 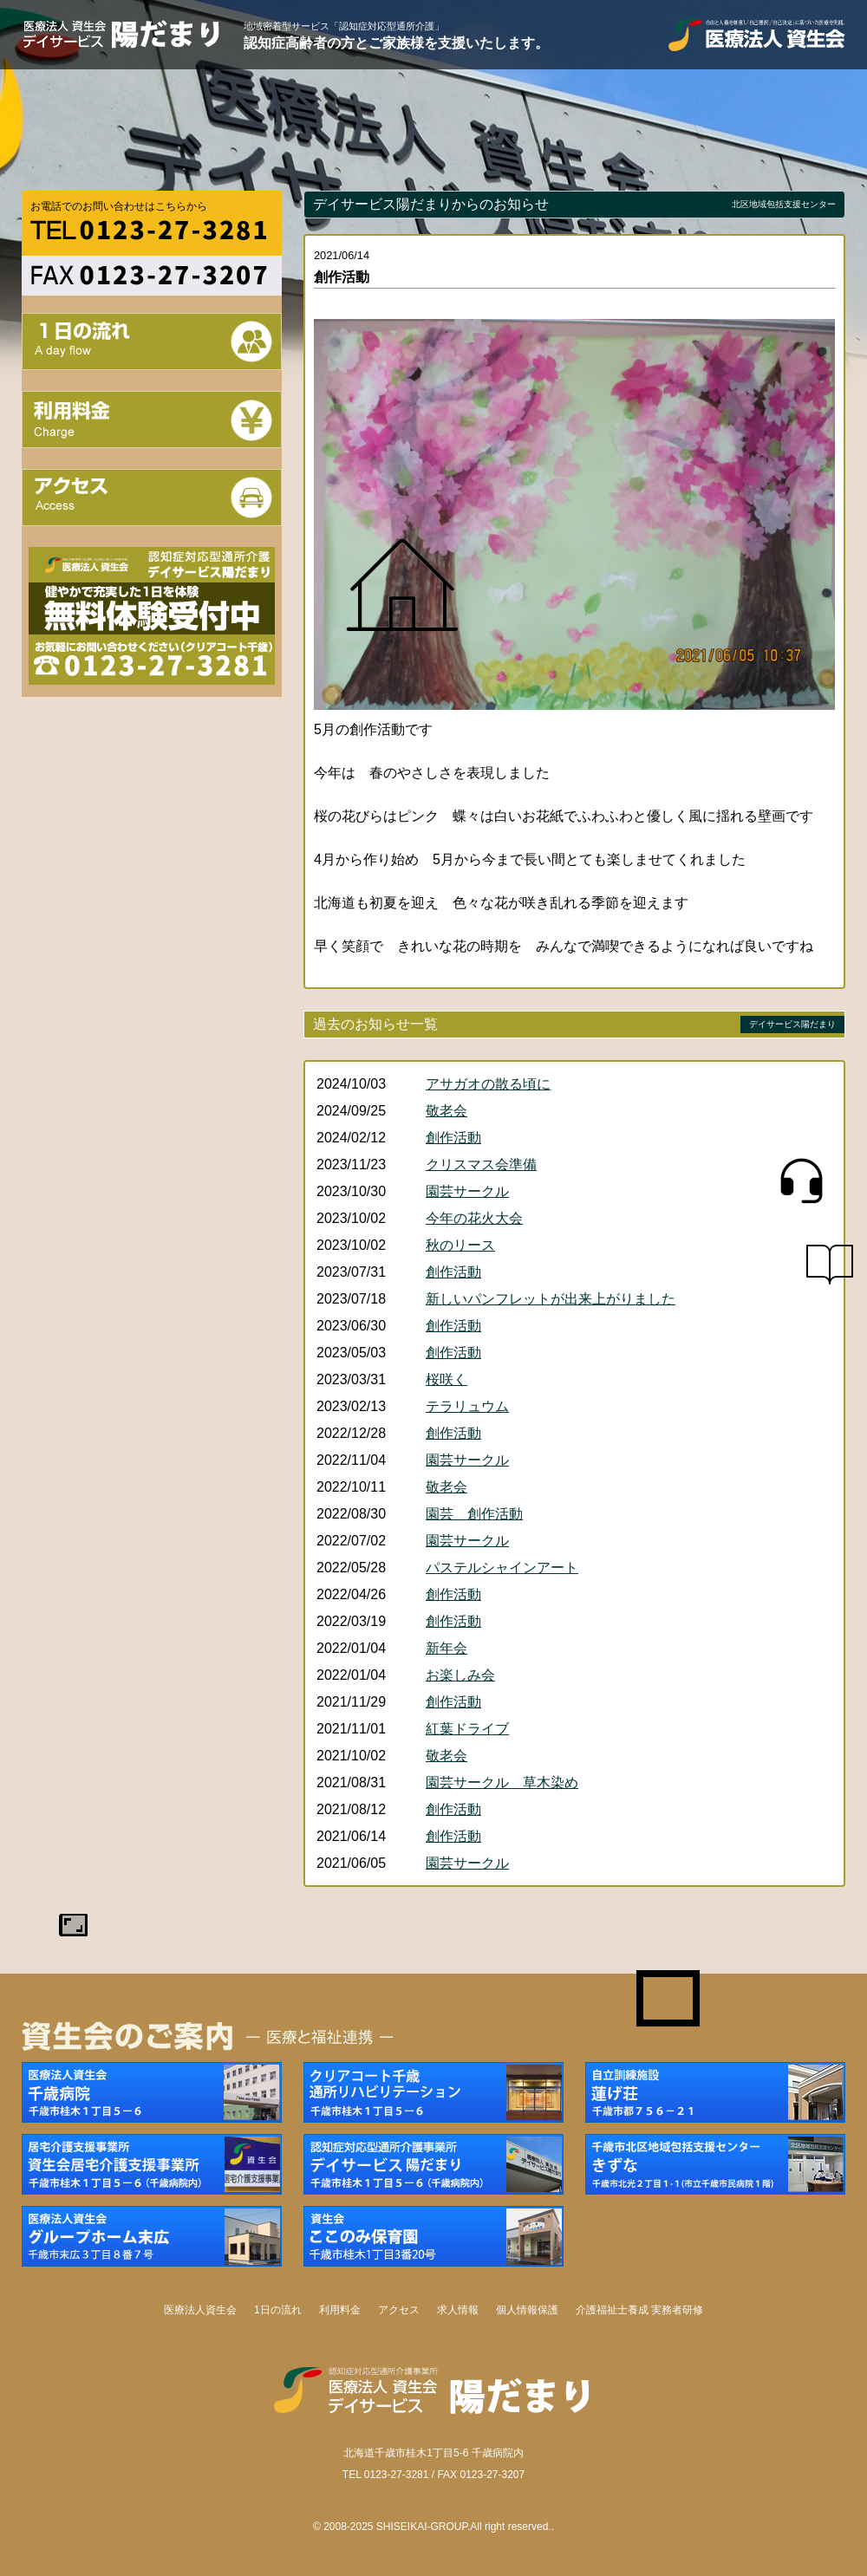 I want to click on crop image to 3:2 aspect ratio, so click(x=668, y=1998).